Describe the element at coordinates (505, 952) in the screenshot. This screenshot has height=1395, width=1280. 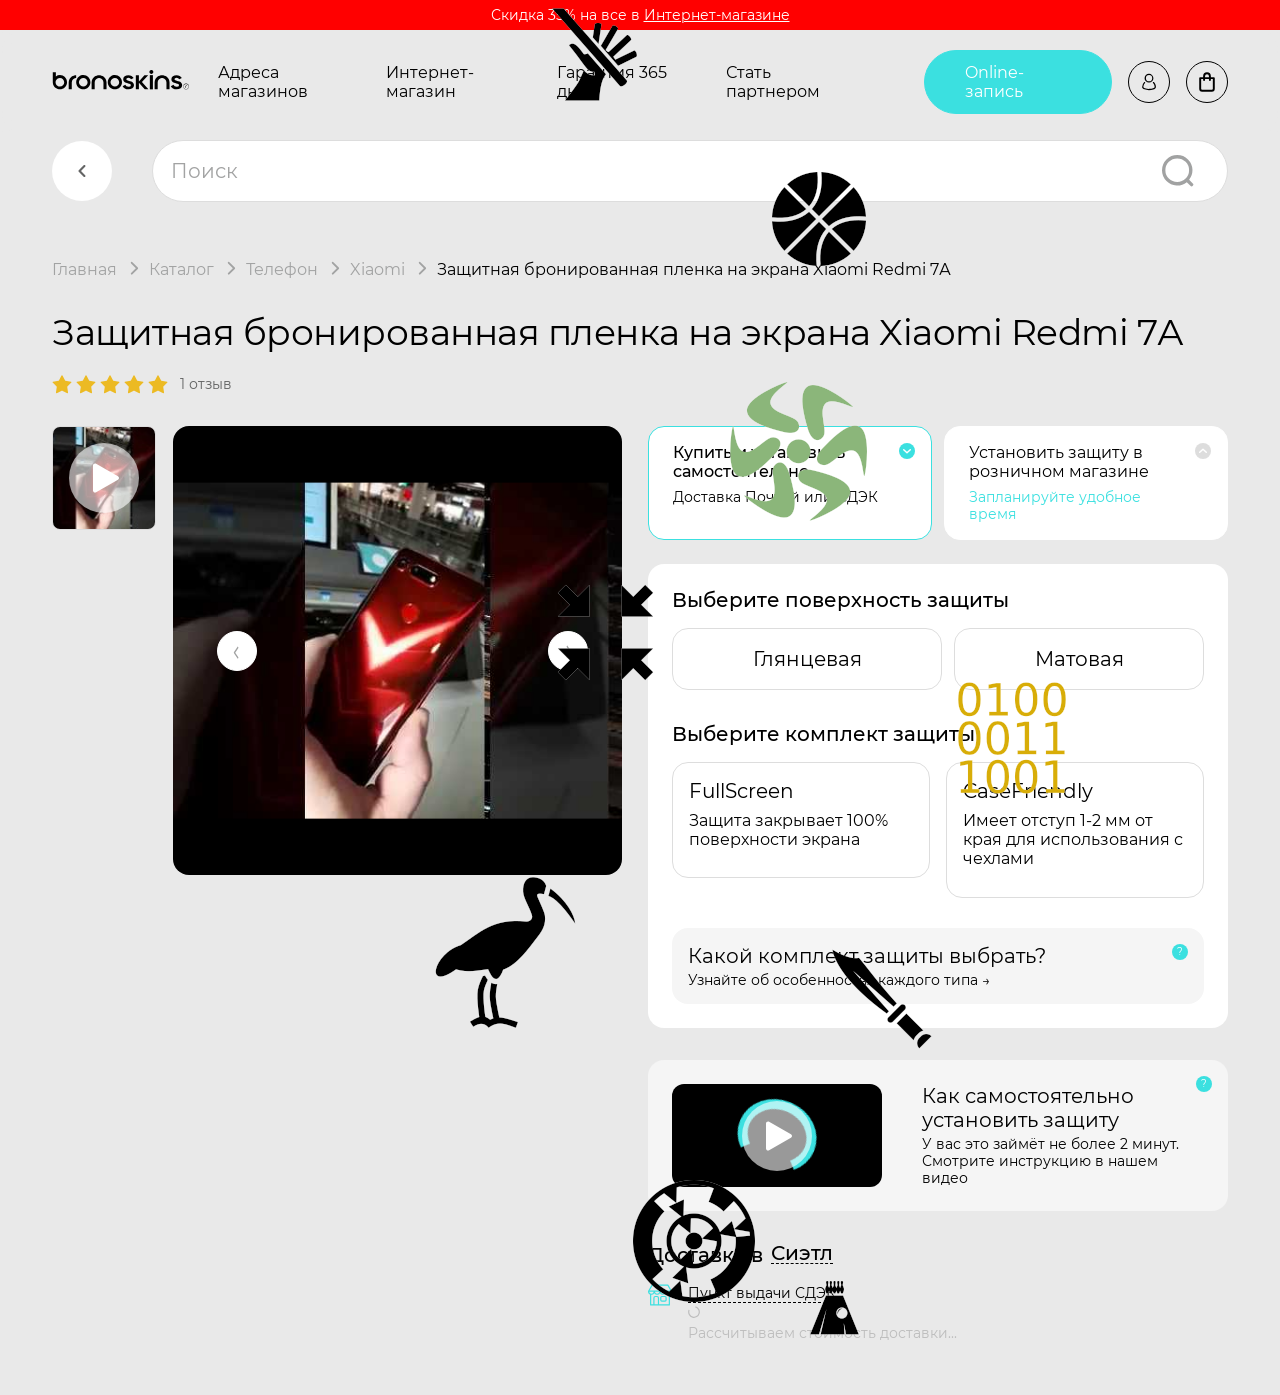
I see `ibis bird icon for wildlife or nature category` at that location.